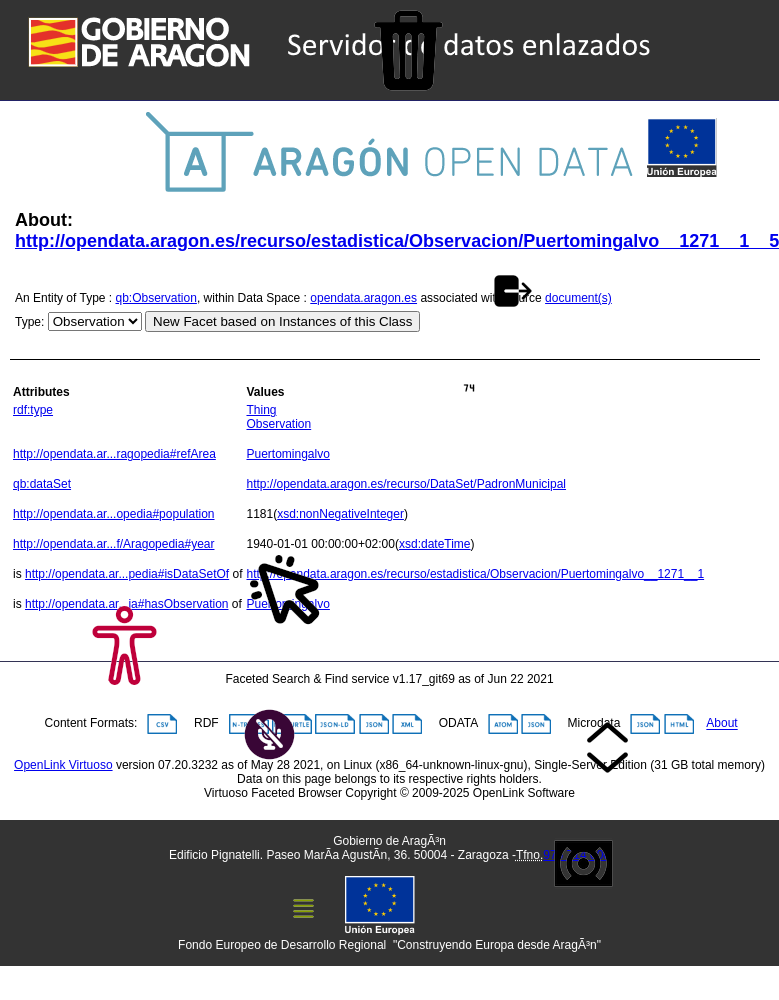  What do you see at coordinates (124, 645) in the screenshot?
I see `access accessibility settings` at bounding box center [124, 645].